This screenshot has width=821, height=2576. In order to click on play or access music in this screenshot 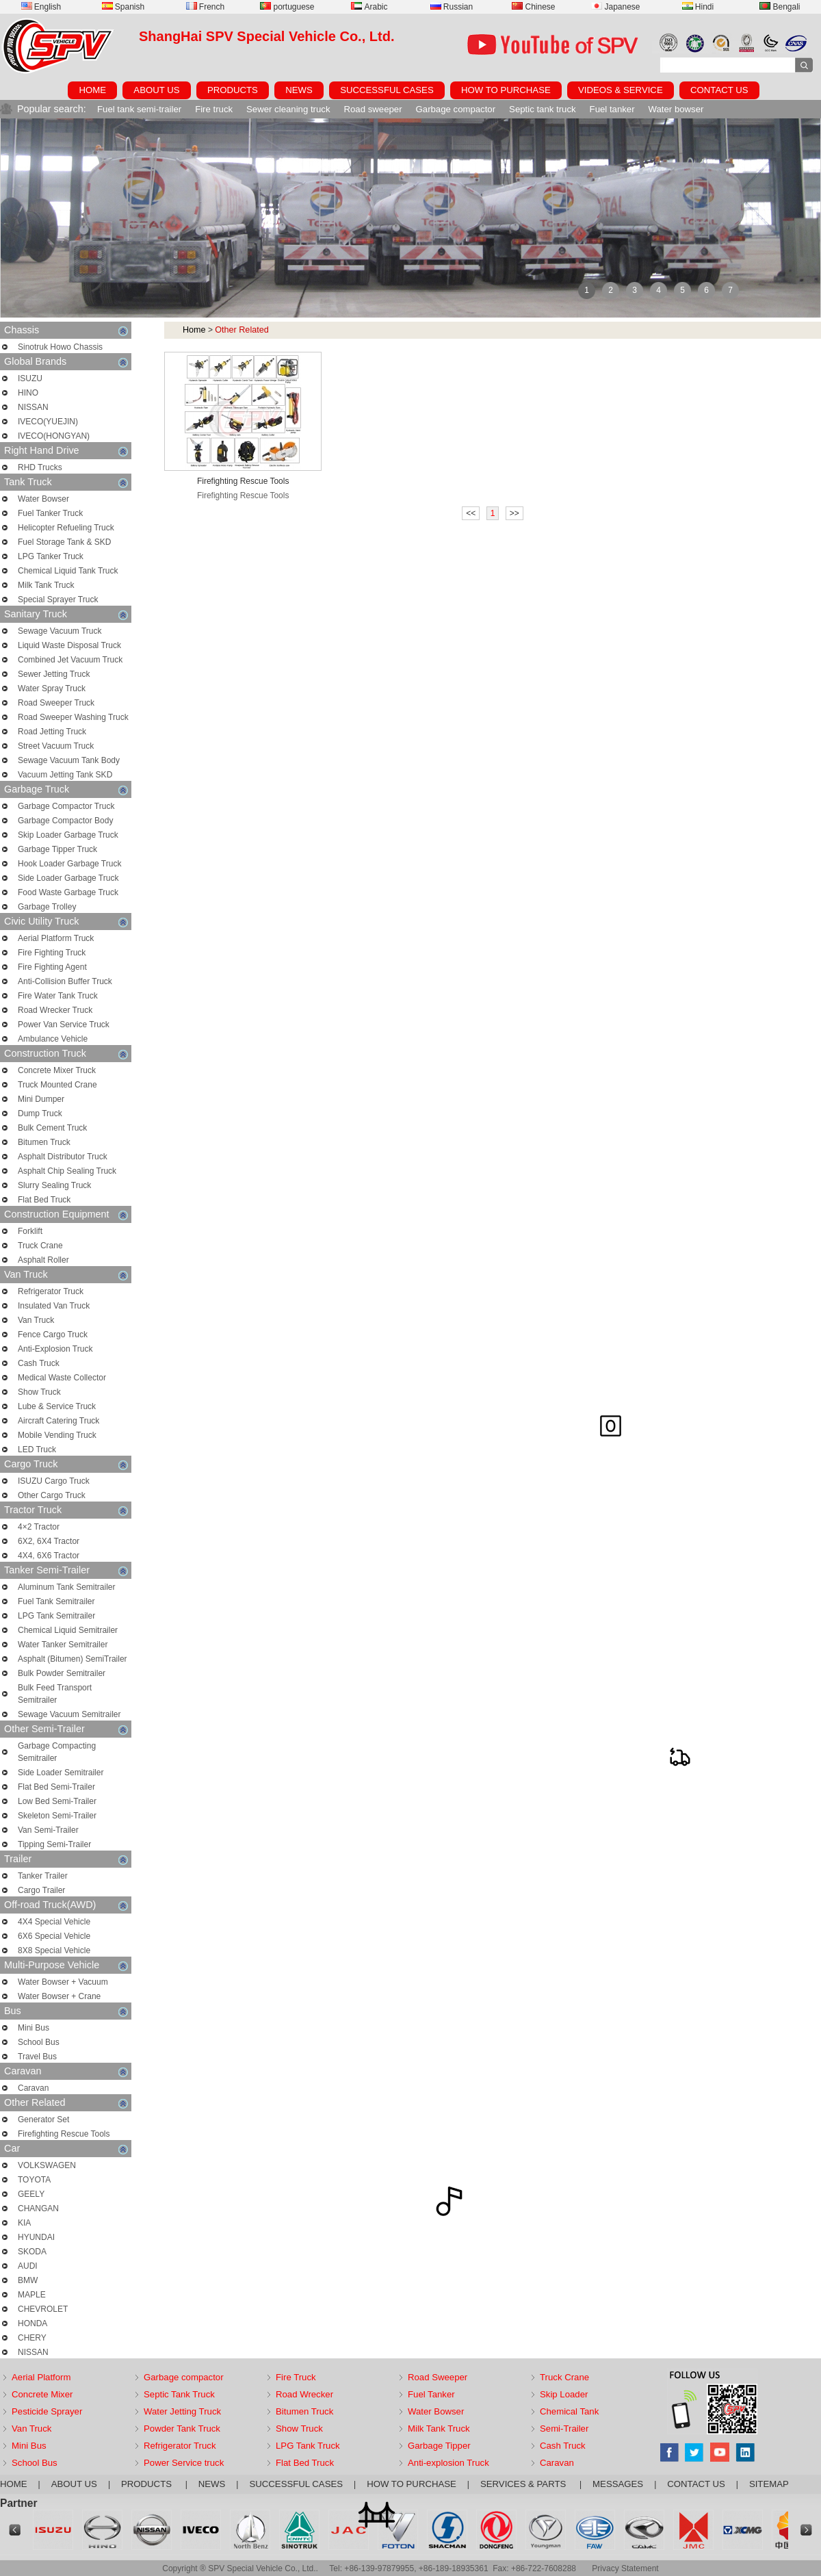, I will do `click(449, 2200)`.